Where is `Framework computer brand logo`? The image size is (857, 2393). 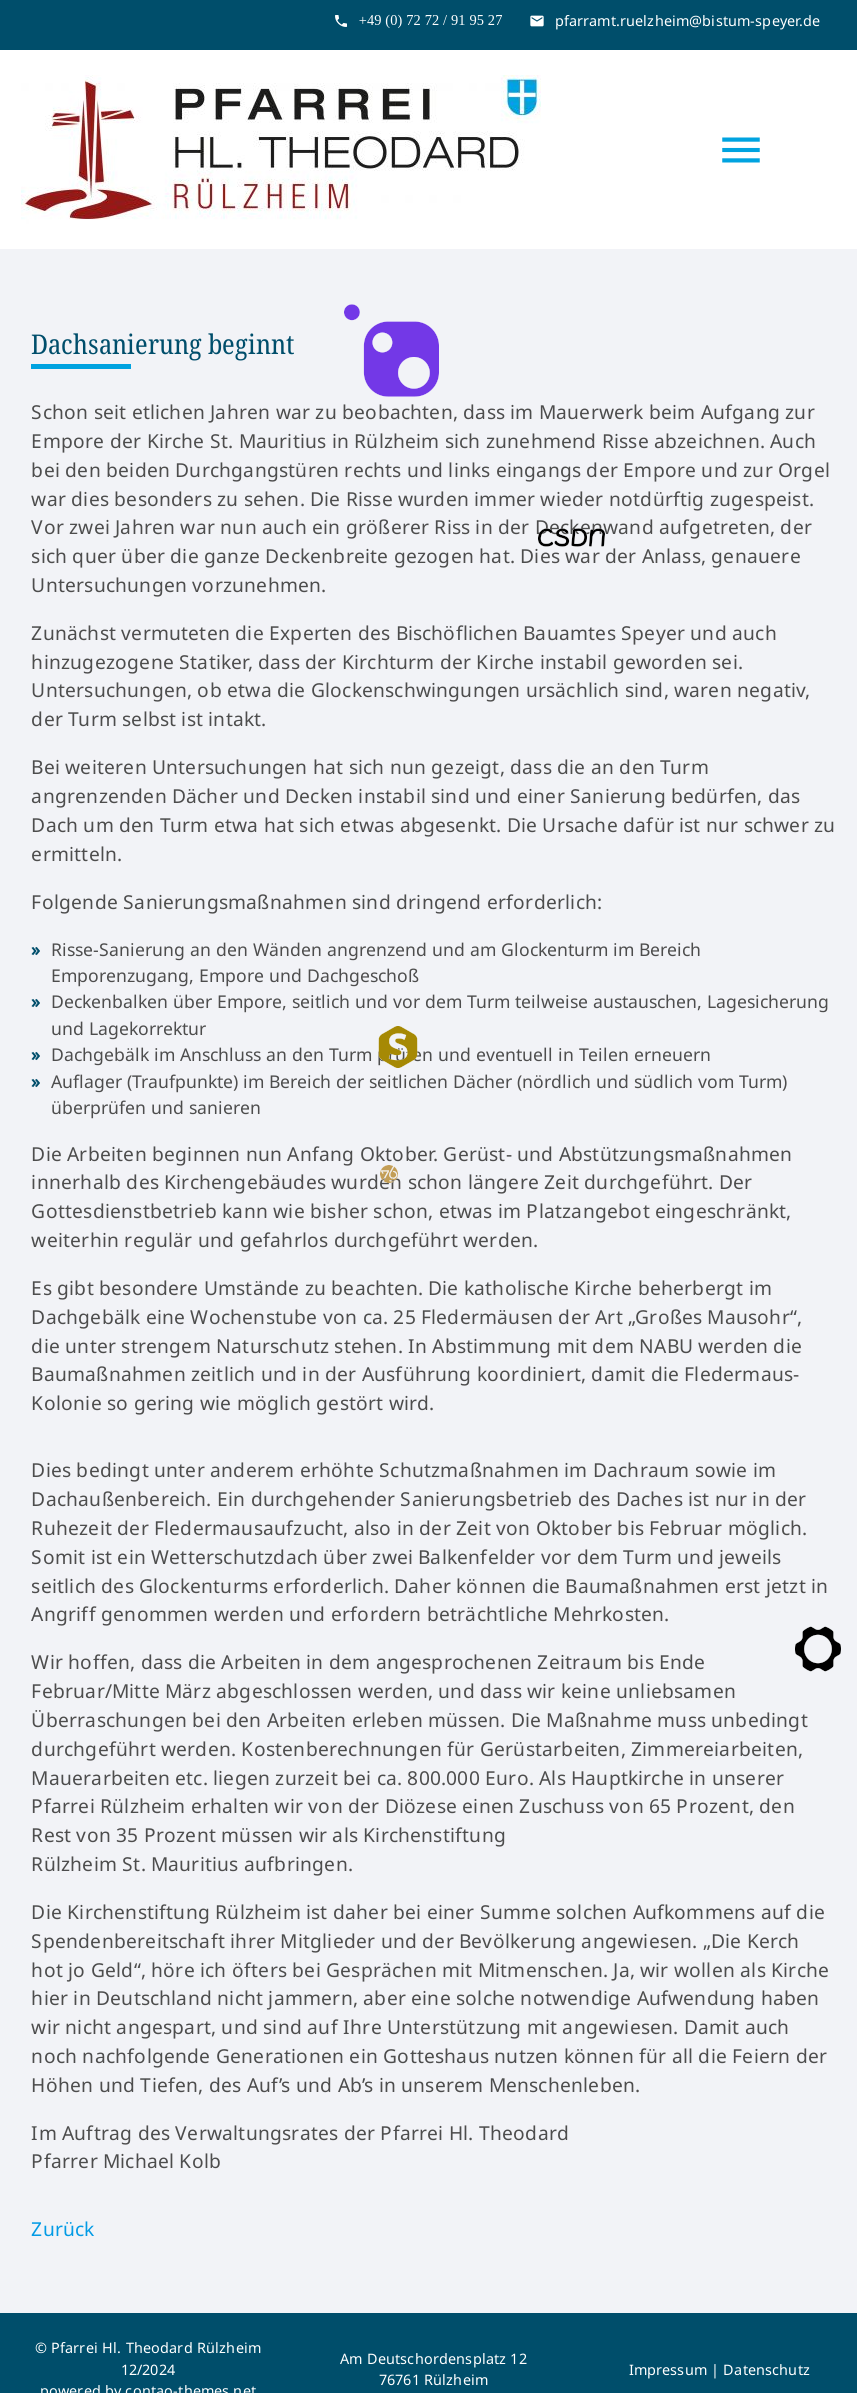 Framework computer brand logo is located at coordinates (818, 1649).